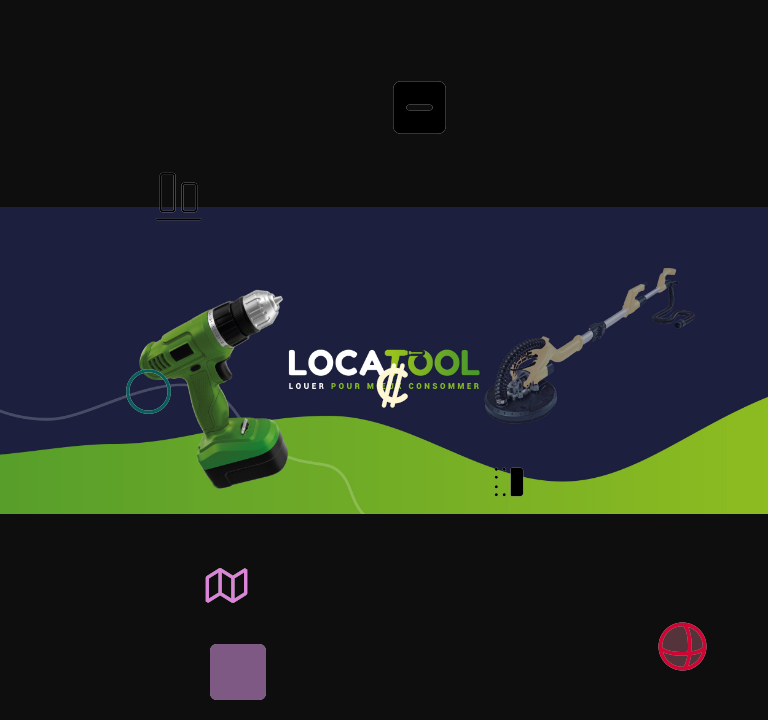 This screenshot has width=768, height=720. I want to click on indicates Costa Rican colón currency, so click(392, 385).